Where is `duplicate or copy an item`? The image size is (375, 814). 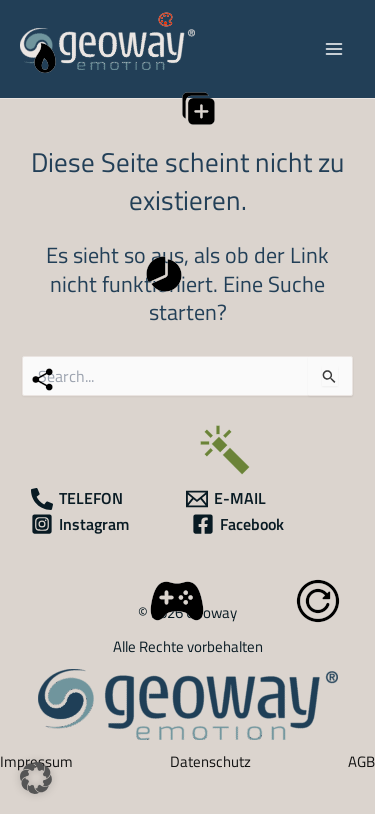 duplicate or copy an item is located at coordinates (198, 108).